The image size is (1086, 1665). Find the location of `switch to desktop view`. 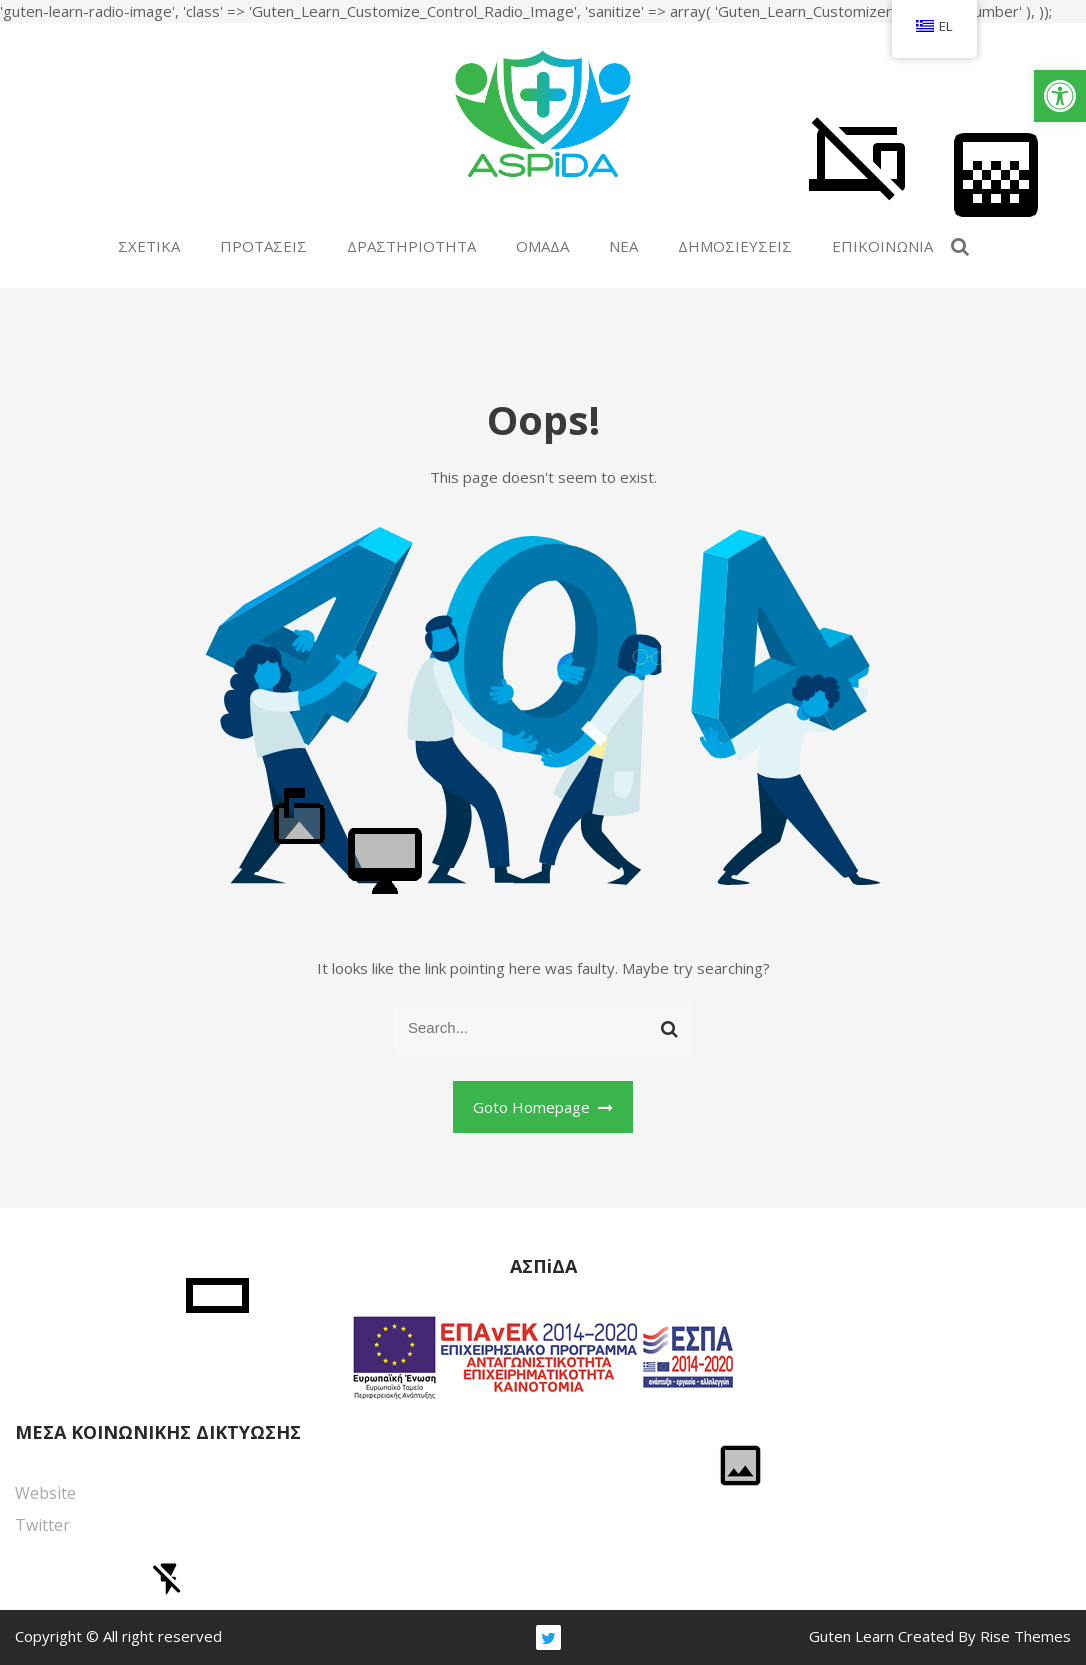

switch to desktop view is located at coordinates (385, 861).